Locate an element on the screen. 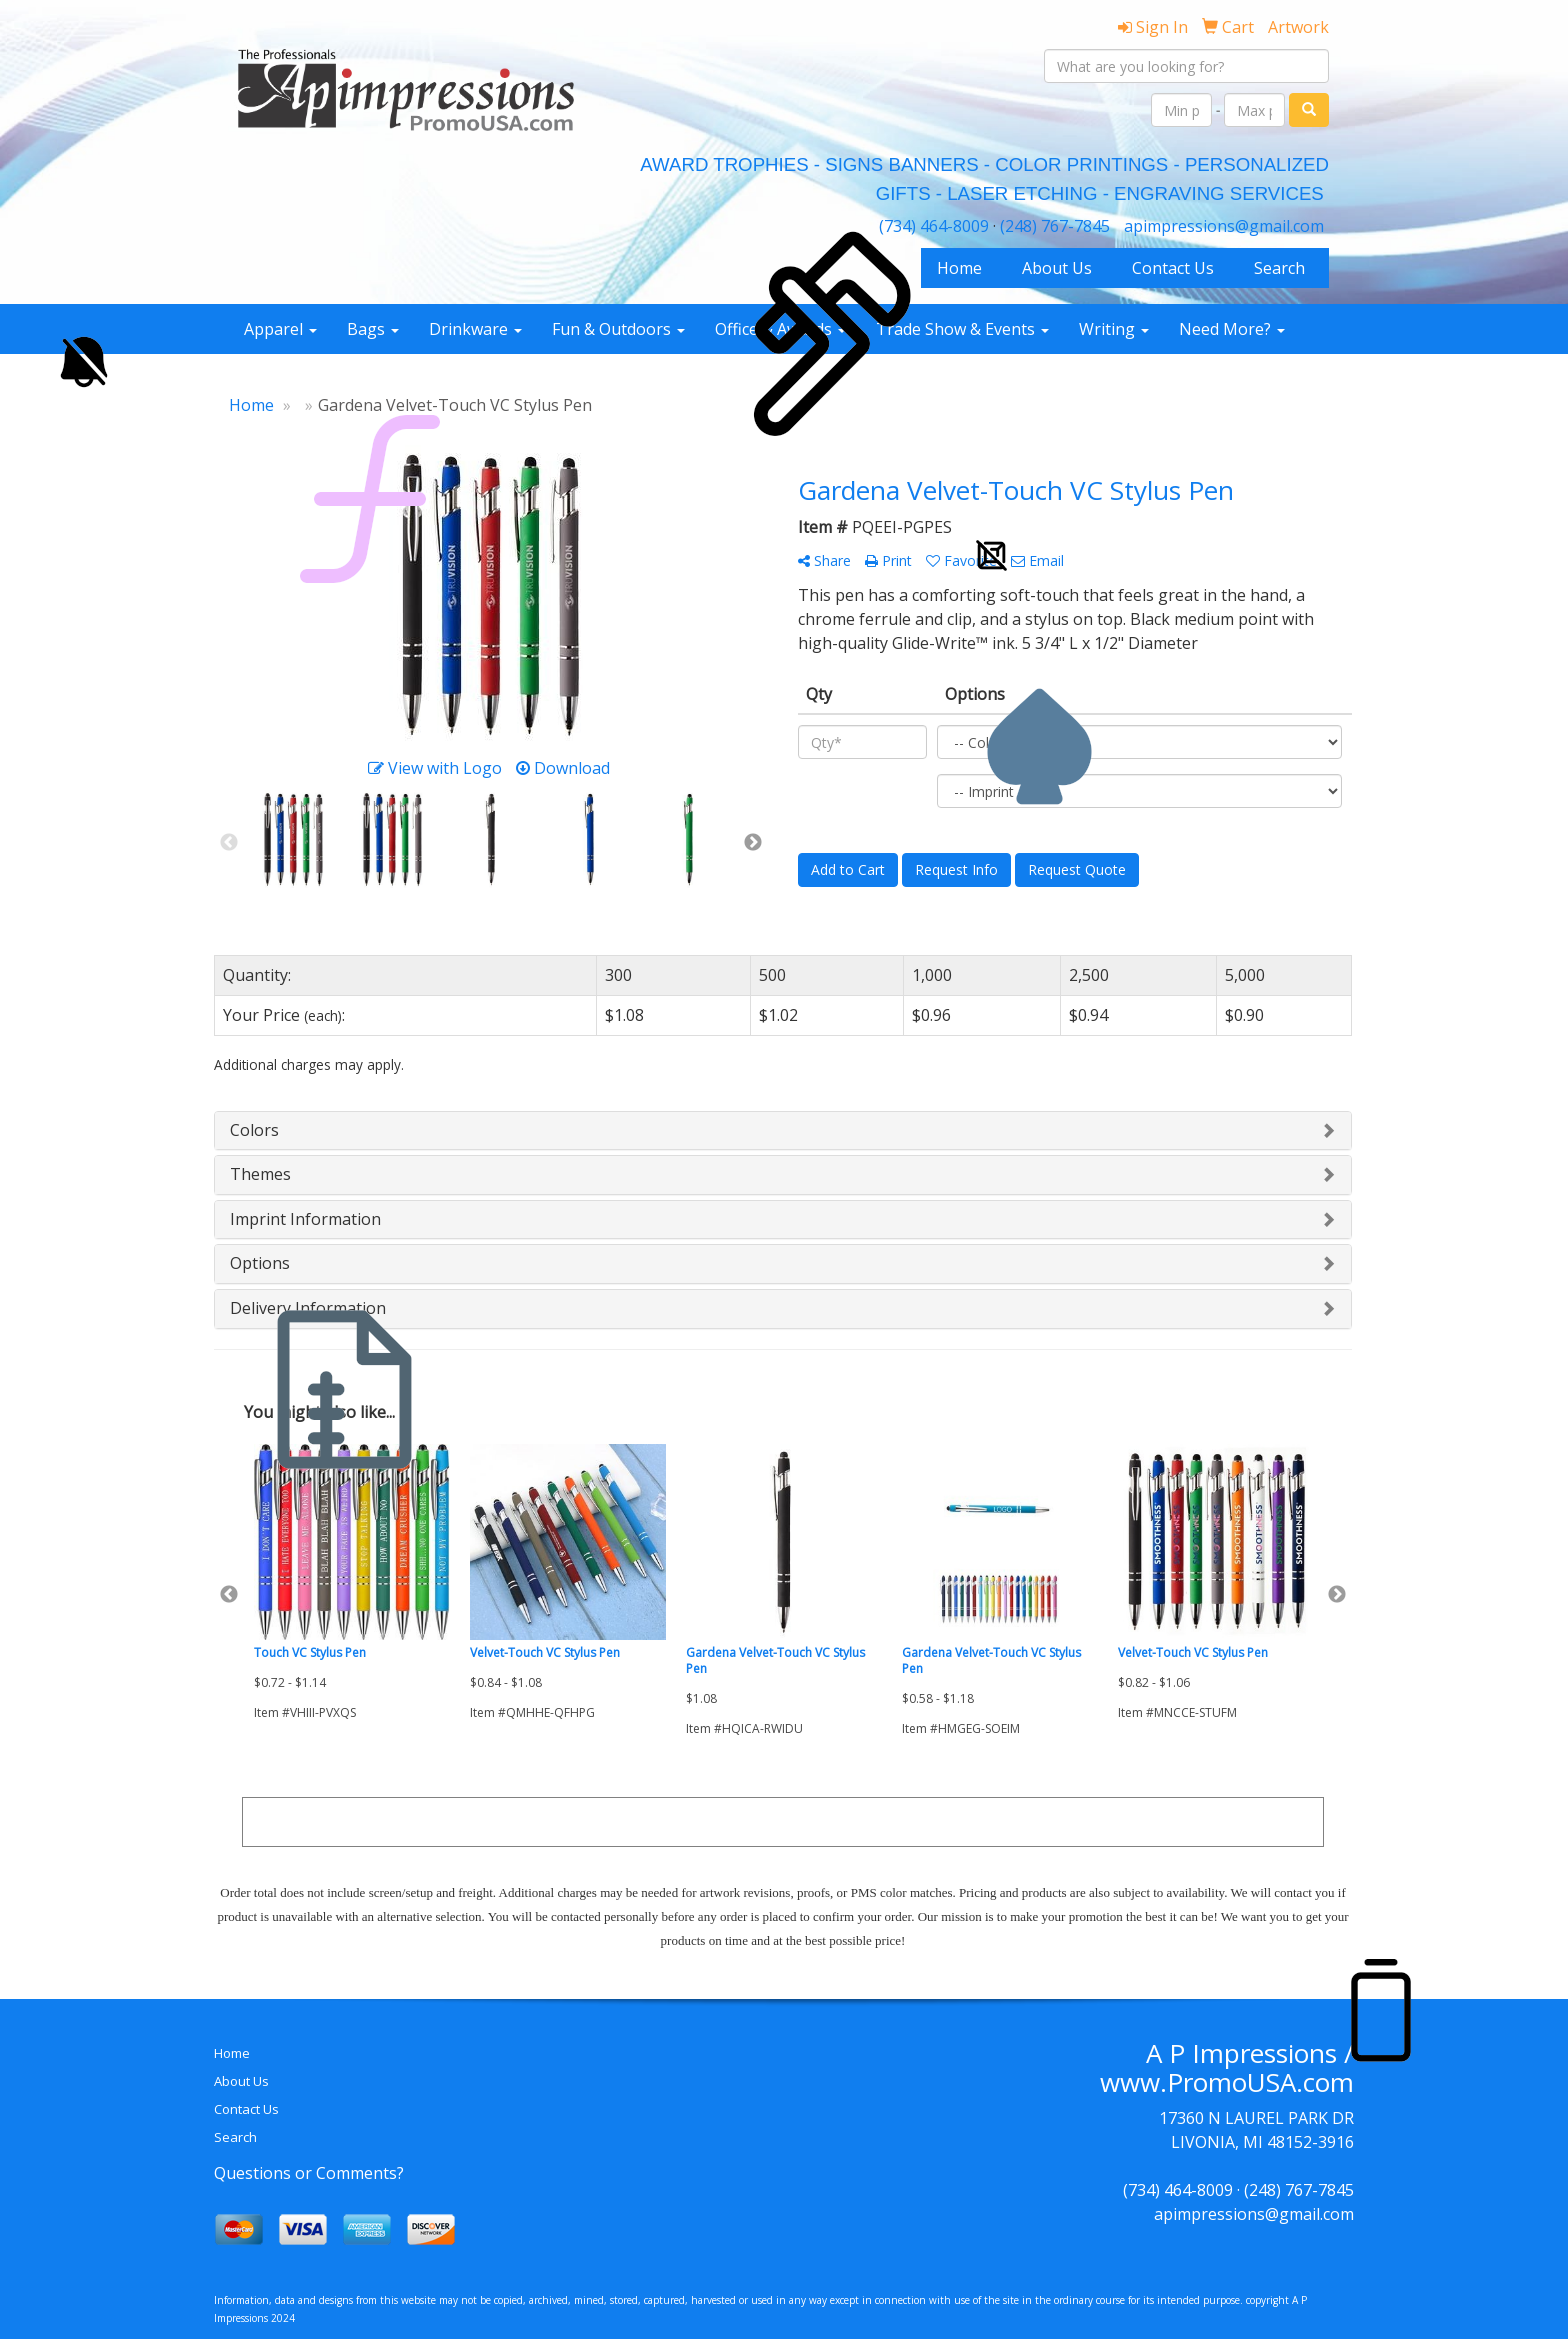 The width and height of the screenshot is (1568, 2339). mute notifications is located at coordinates (84, 362).